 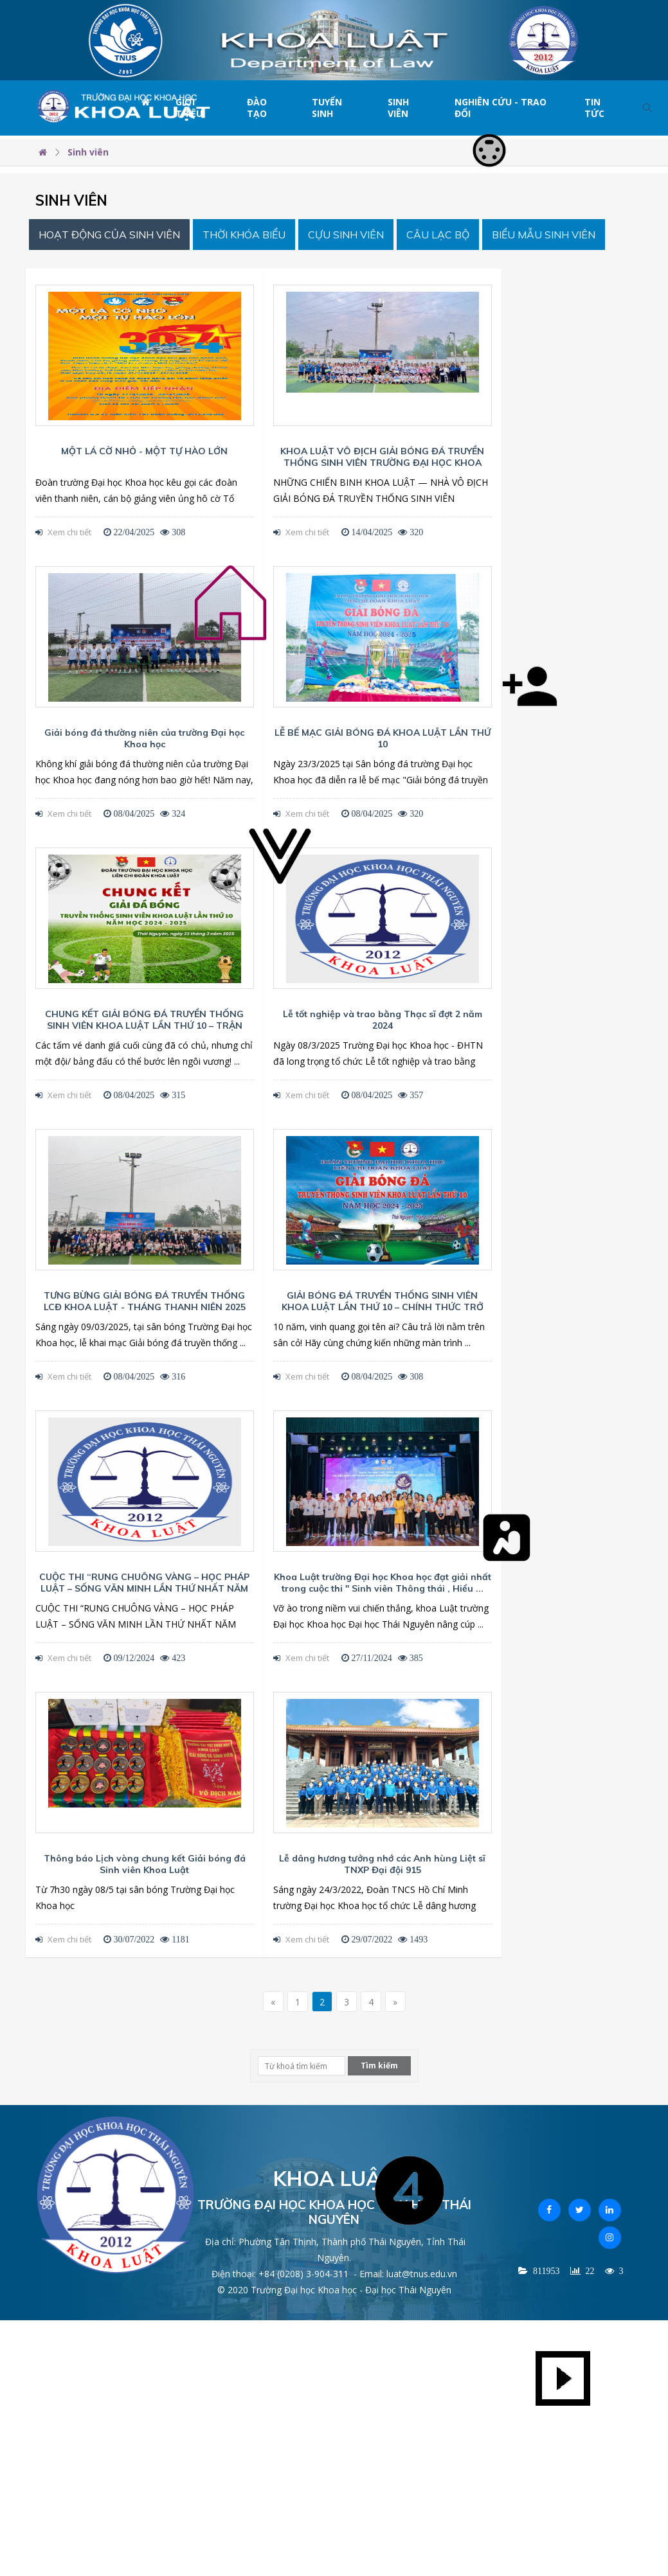 I want to click on add a new contact, so click(x=530, y=686).